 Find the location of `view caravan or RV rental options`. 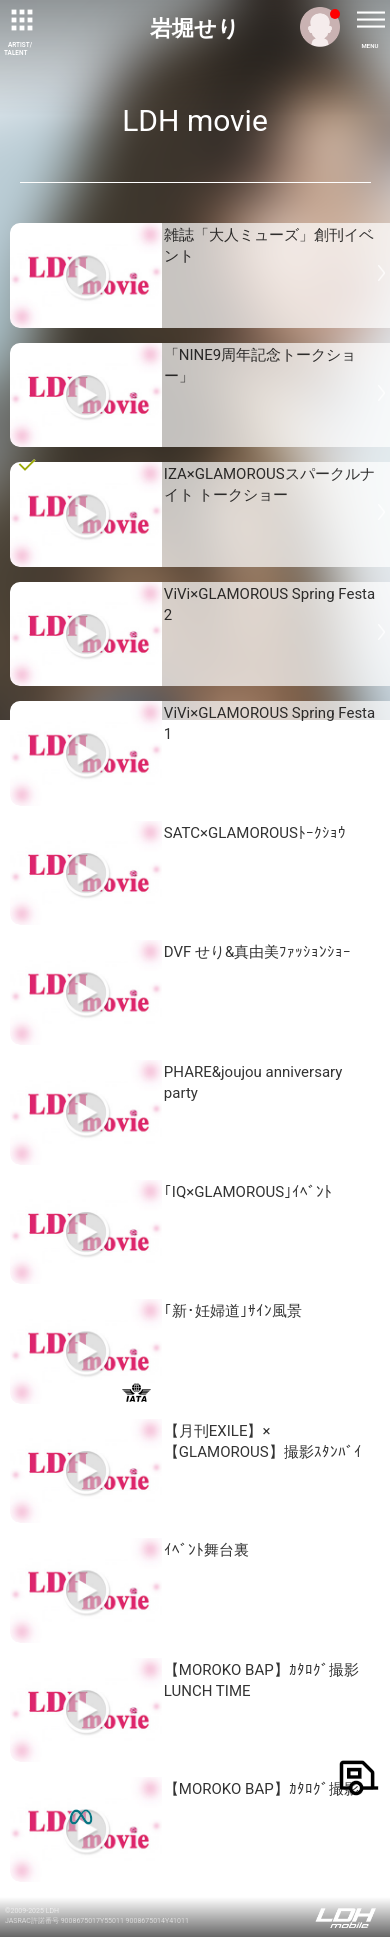

view caravan or RV rental options is located at coordinates (358, 1777).